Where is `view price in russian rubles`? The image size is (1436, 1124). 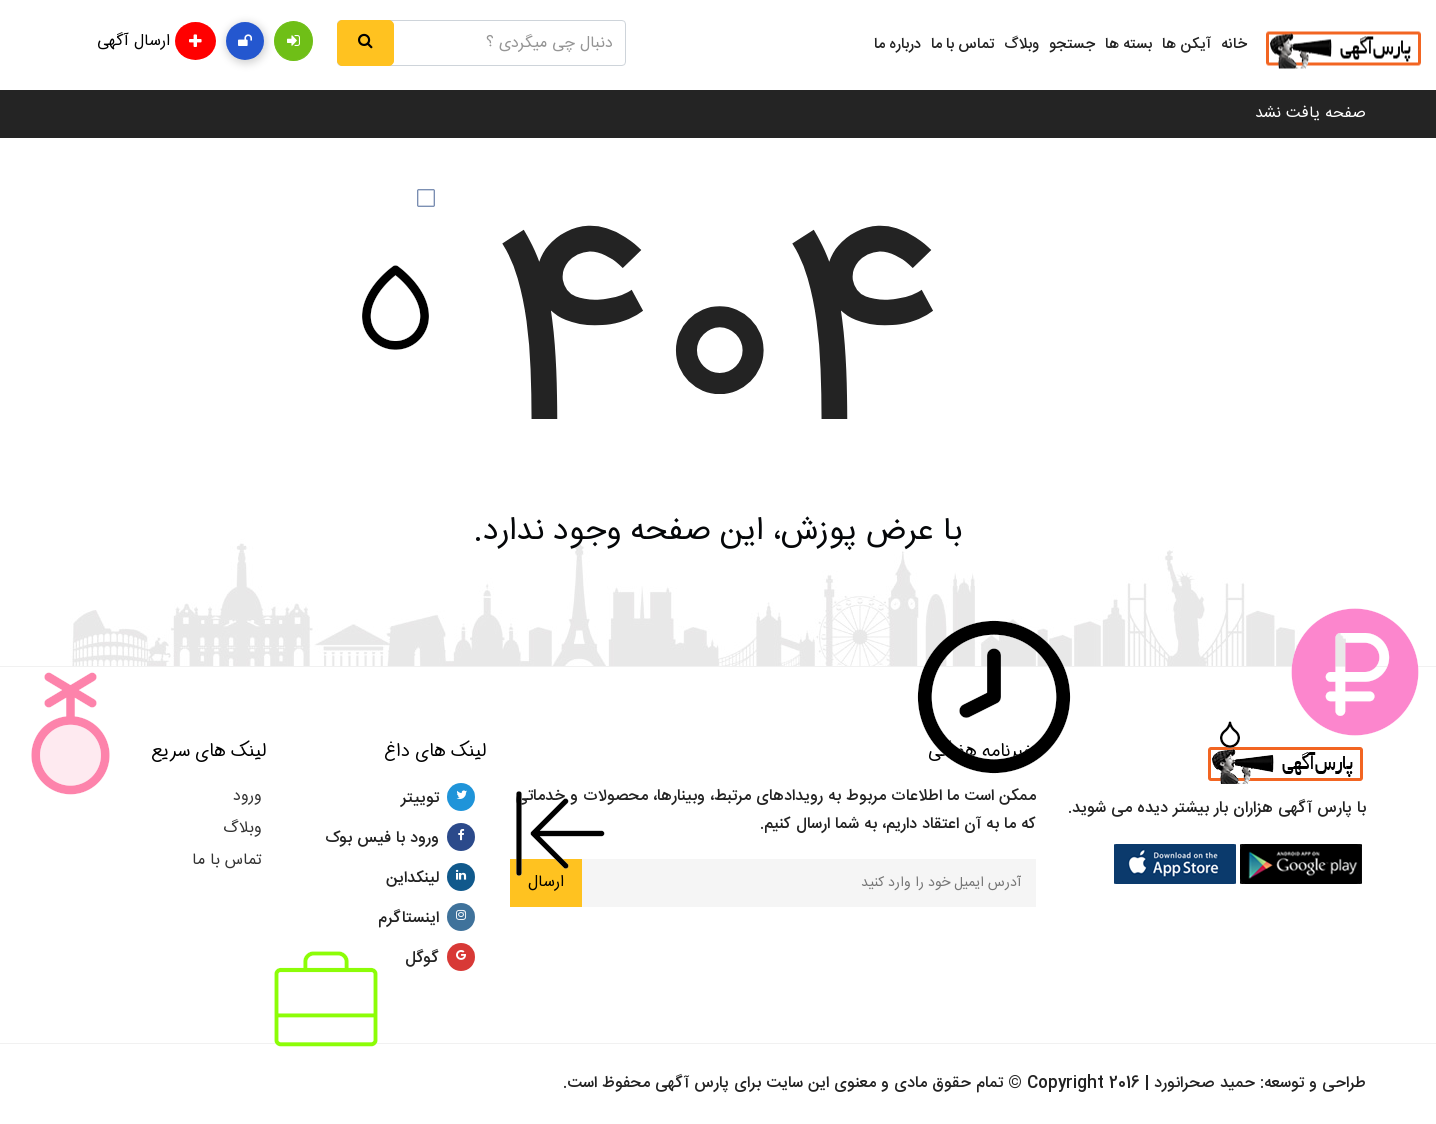
view price in russian rubles is located at coordinates (1355, 672).